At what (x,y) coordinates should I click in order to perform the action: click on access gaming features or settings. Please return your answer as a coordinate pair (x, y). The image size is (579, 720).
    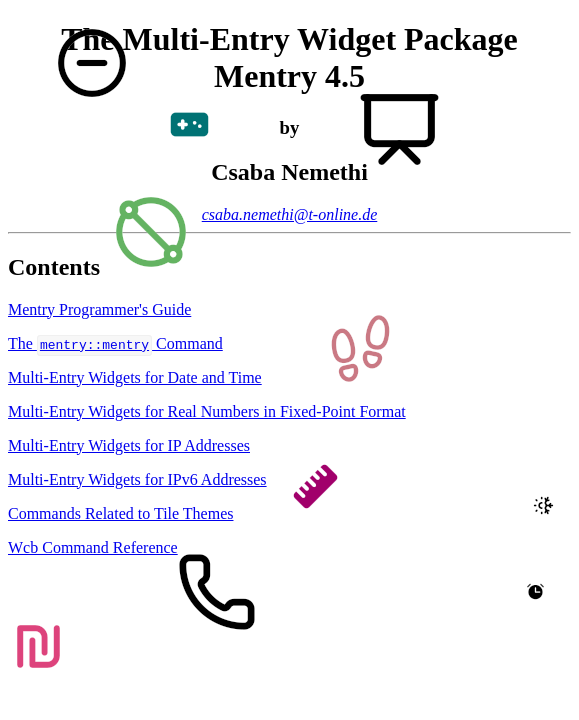
    Looking at the image, I should click on (189, 124).